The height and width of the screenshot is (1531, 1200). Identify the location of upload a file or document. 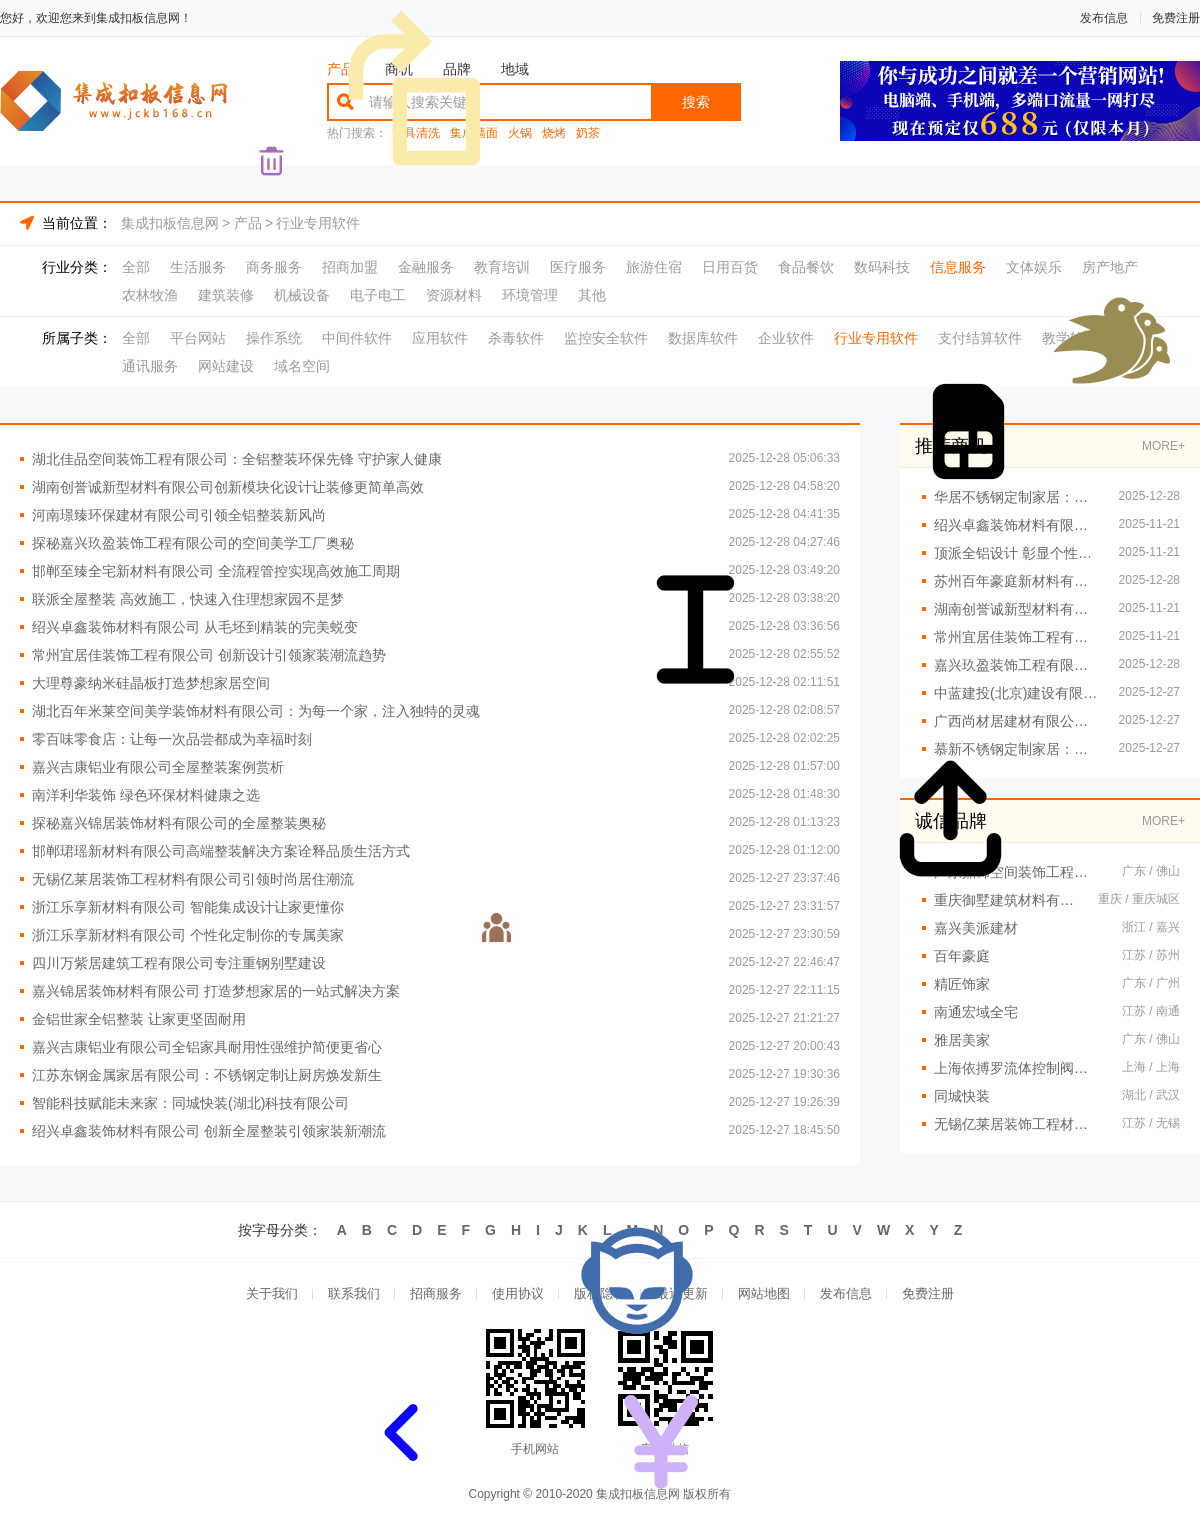
(950, 818).